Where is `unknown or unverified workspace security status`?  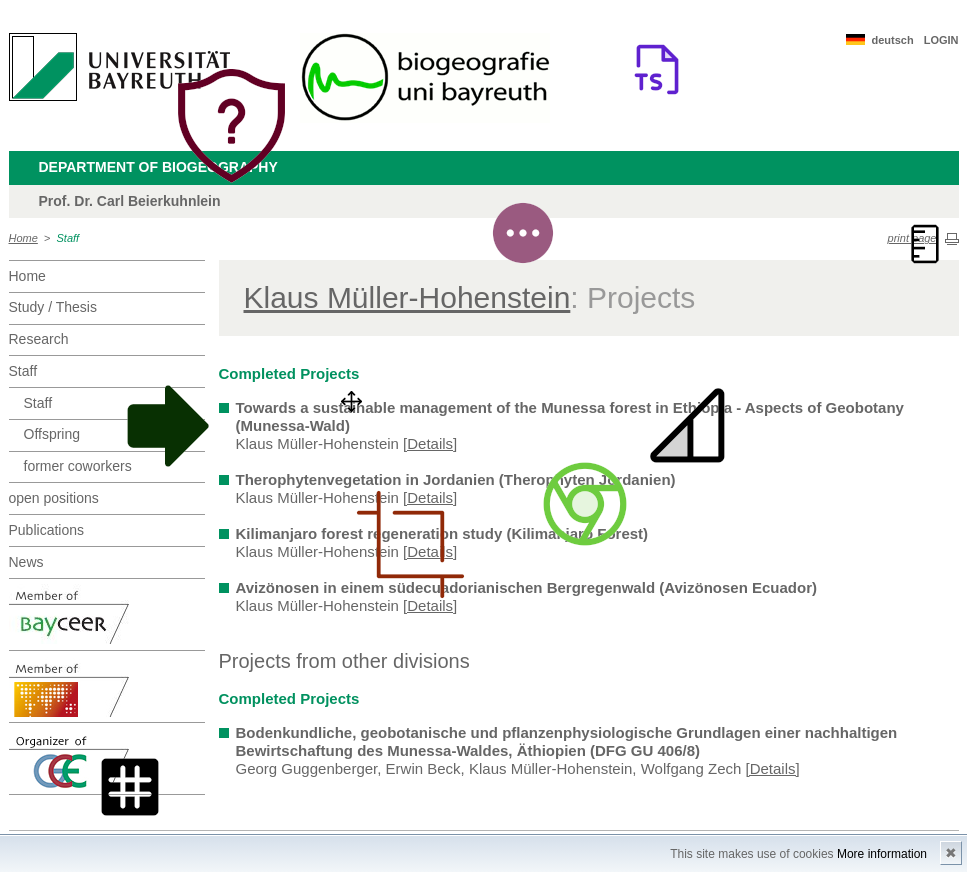
unknown or unverified workspace security status is located at coordinates (231, 126).